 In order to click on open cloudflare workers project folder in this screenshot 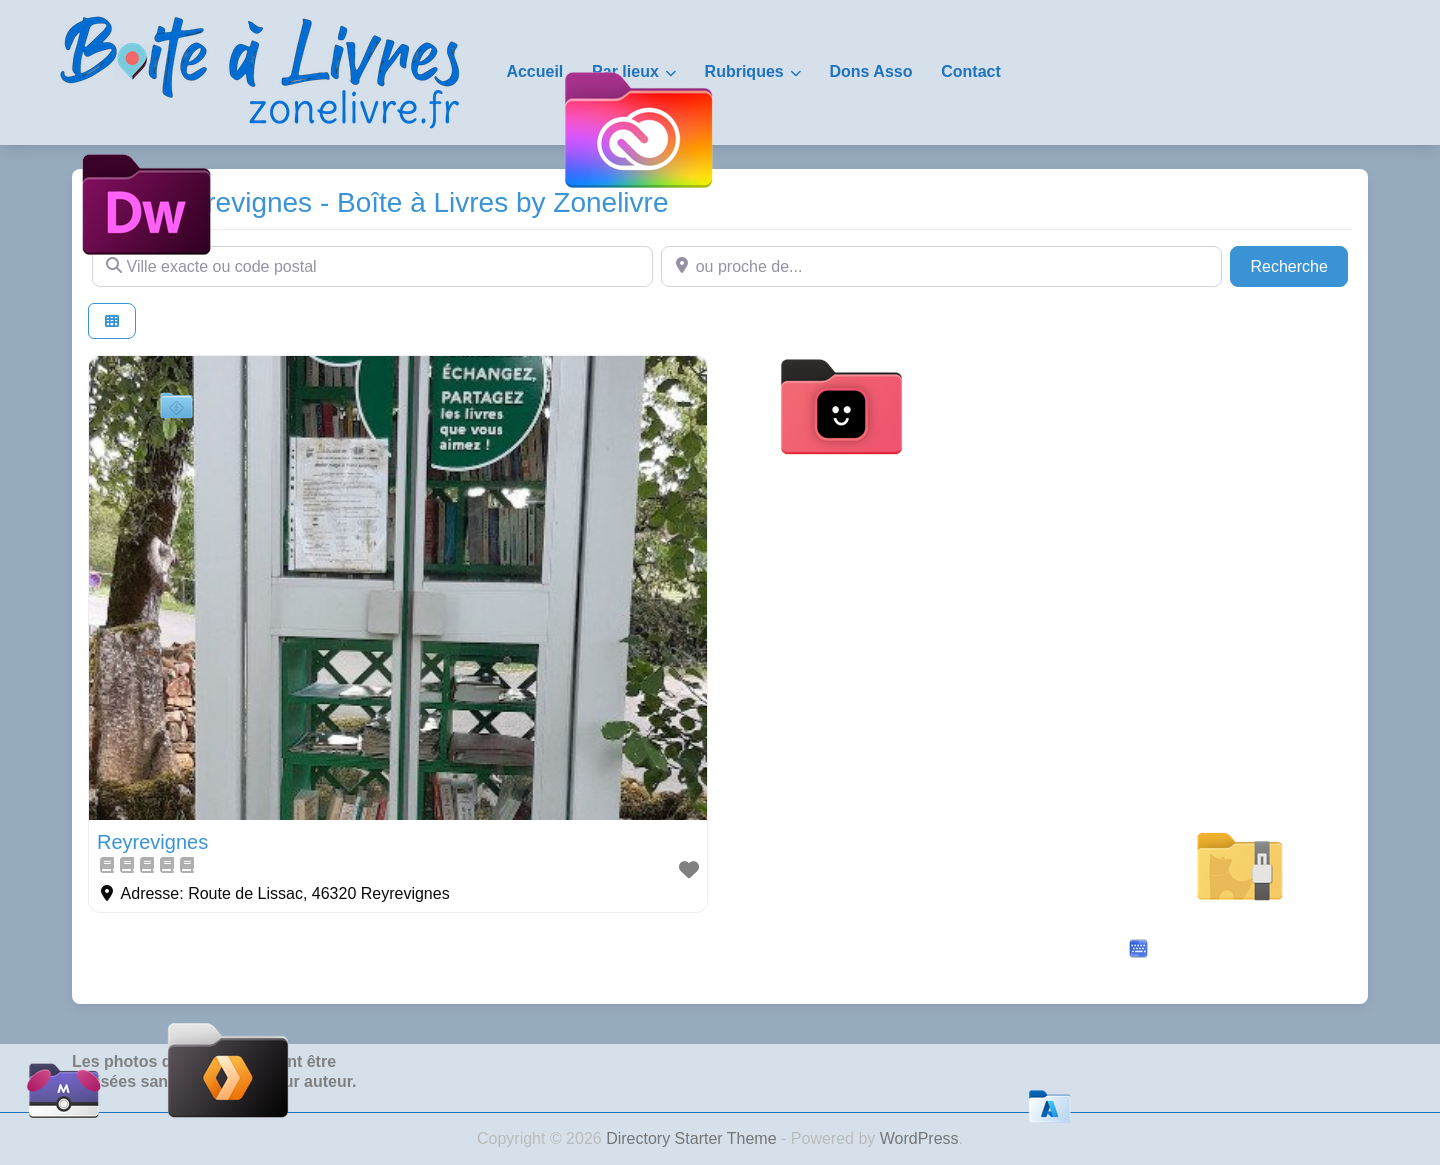, I will do `click(227, 1073)`.